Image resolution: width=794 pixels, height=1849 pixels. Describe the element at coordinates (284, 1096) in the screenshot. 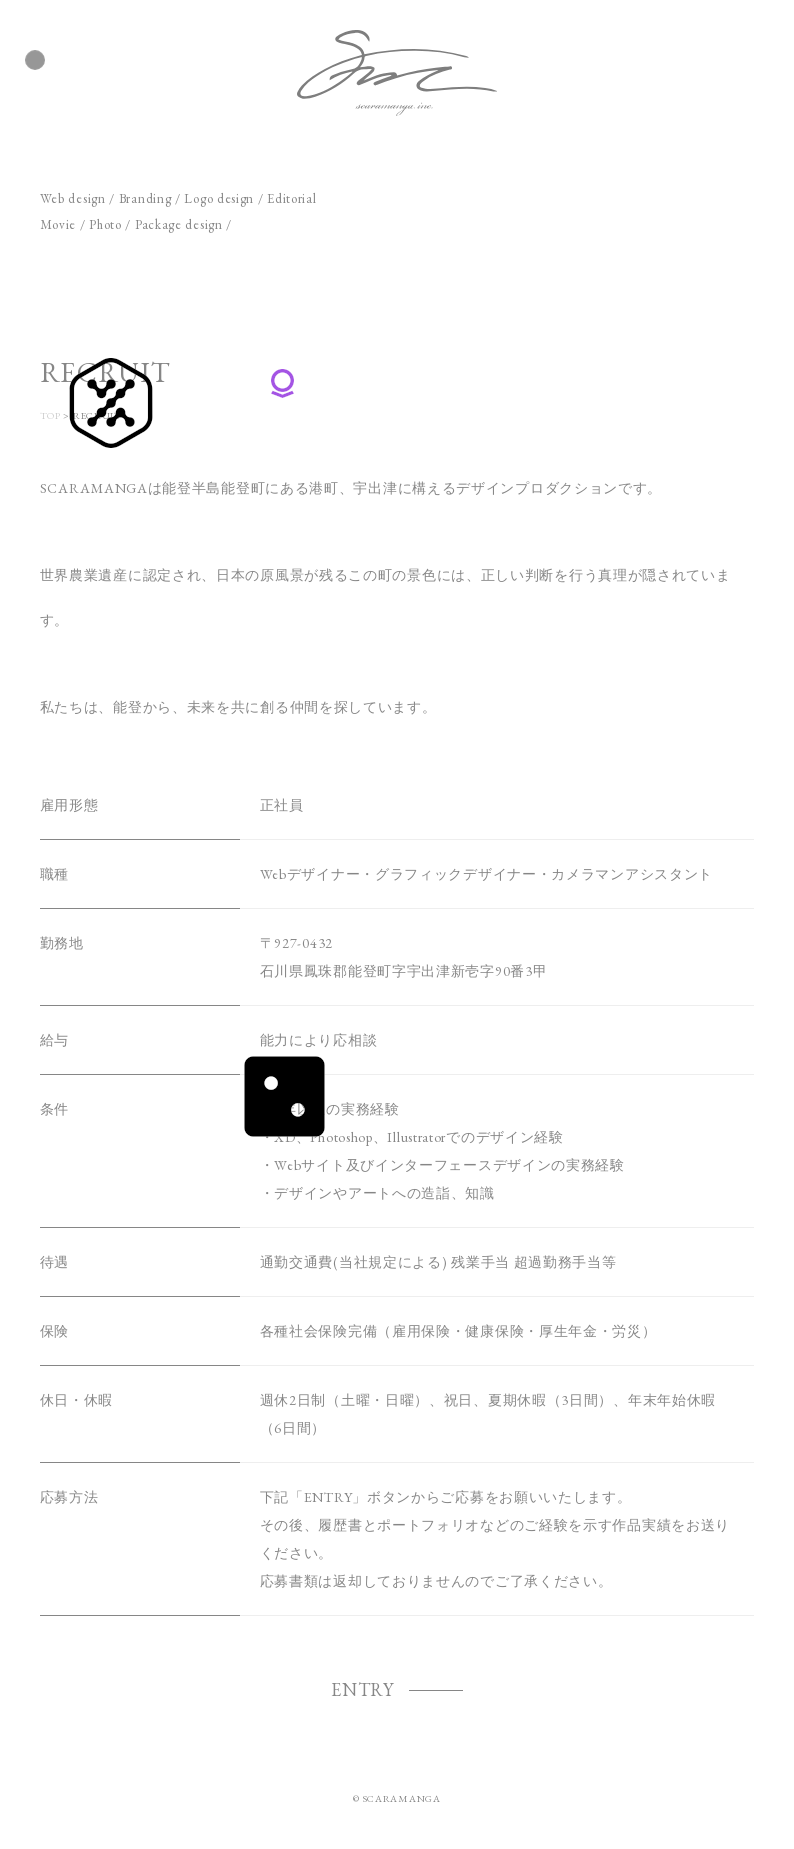

I see `roll the dice or randomize selection` at that location.